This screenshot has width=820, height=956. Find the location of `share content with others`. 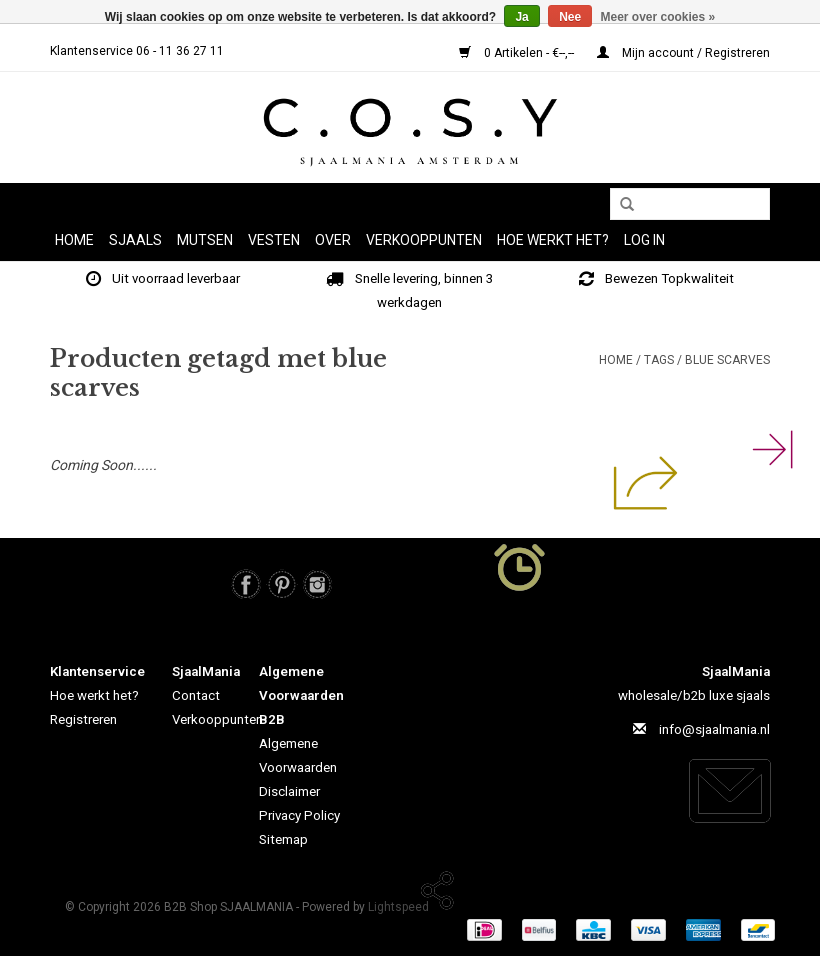

share content with others is located at coordinates (645, 480).